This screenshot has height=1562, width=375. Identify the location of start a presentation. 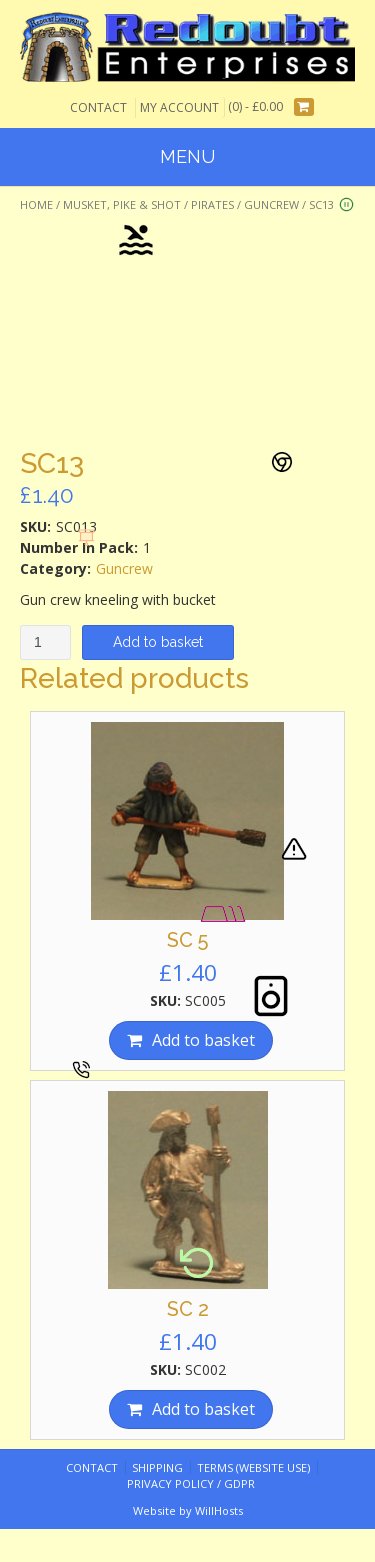
(86, 536).